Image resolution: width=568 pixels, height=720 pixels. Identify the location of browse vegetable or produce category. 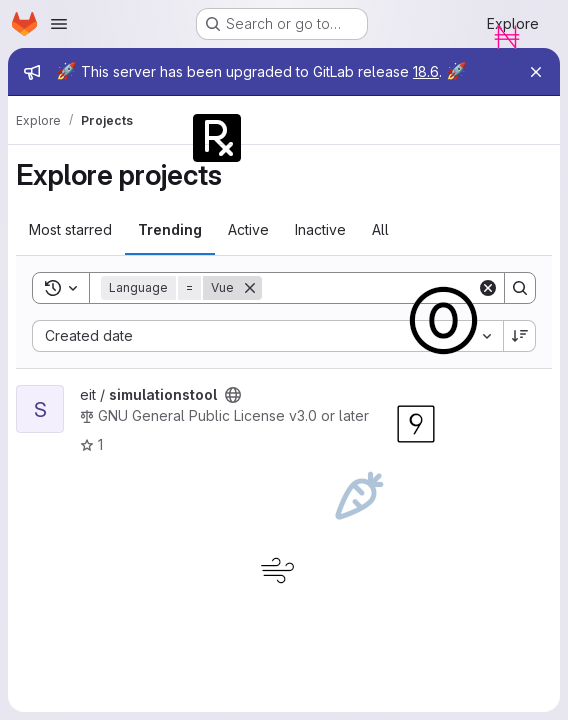
(358, 496).